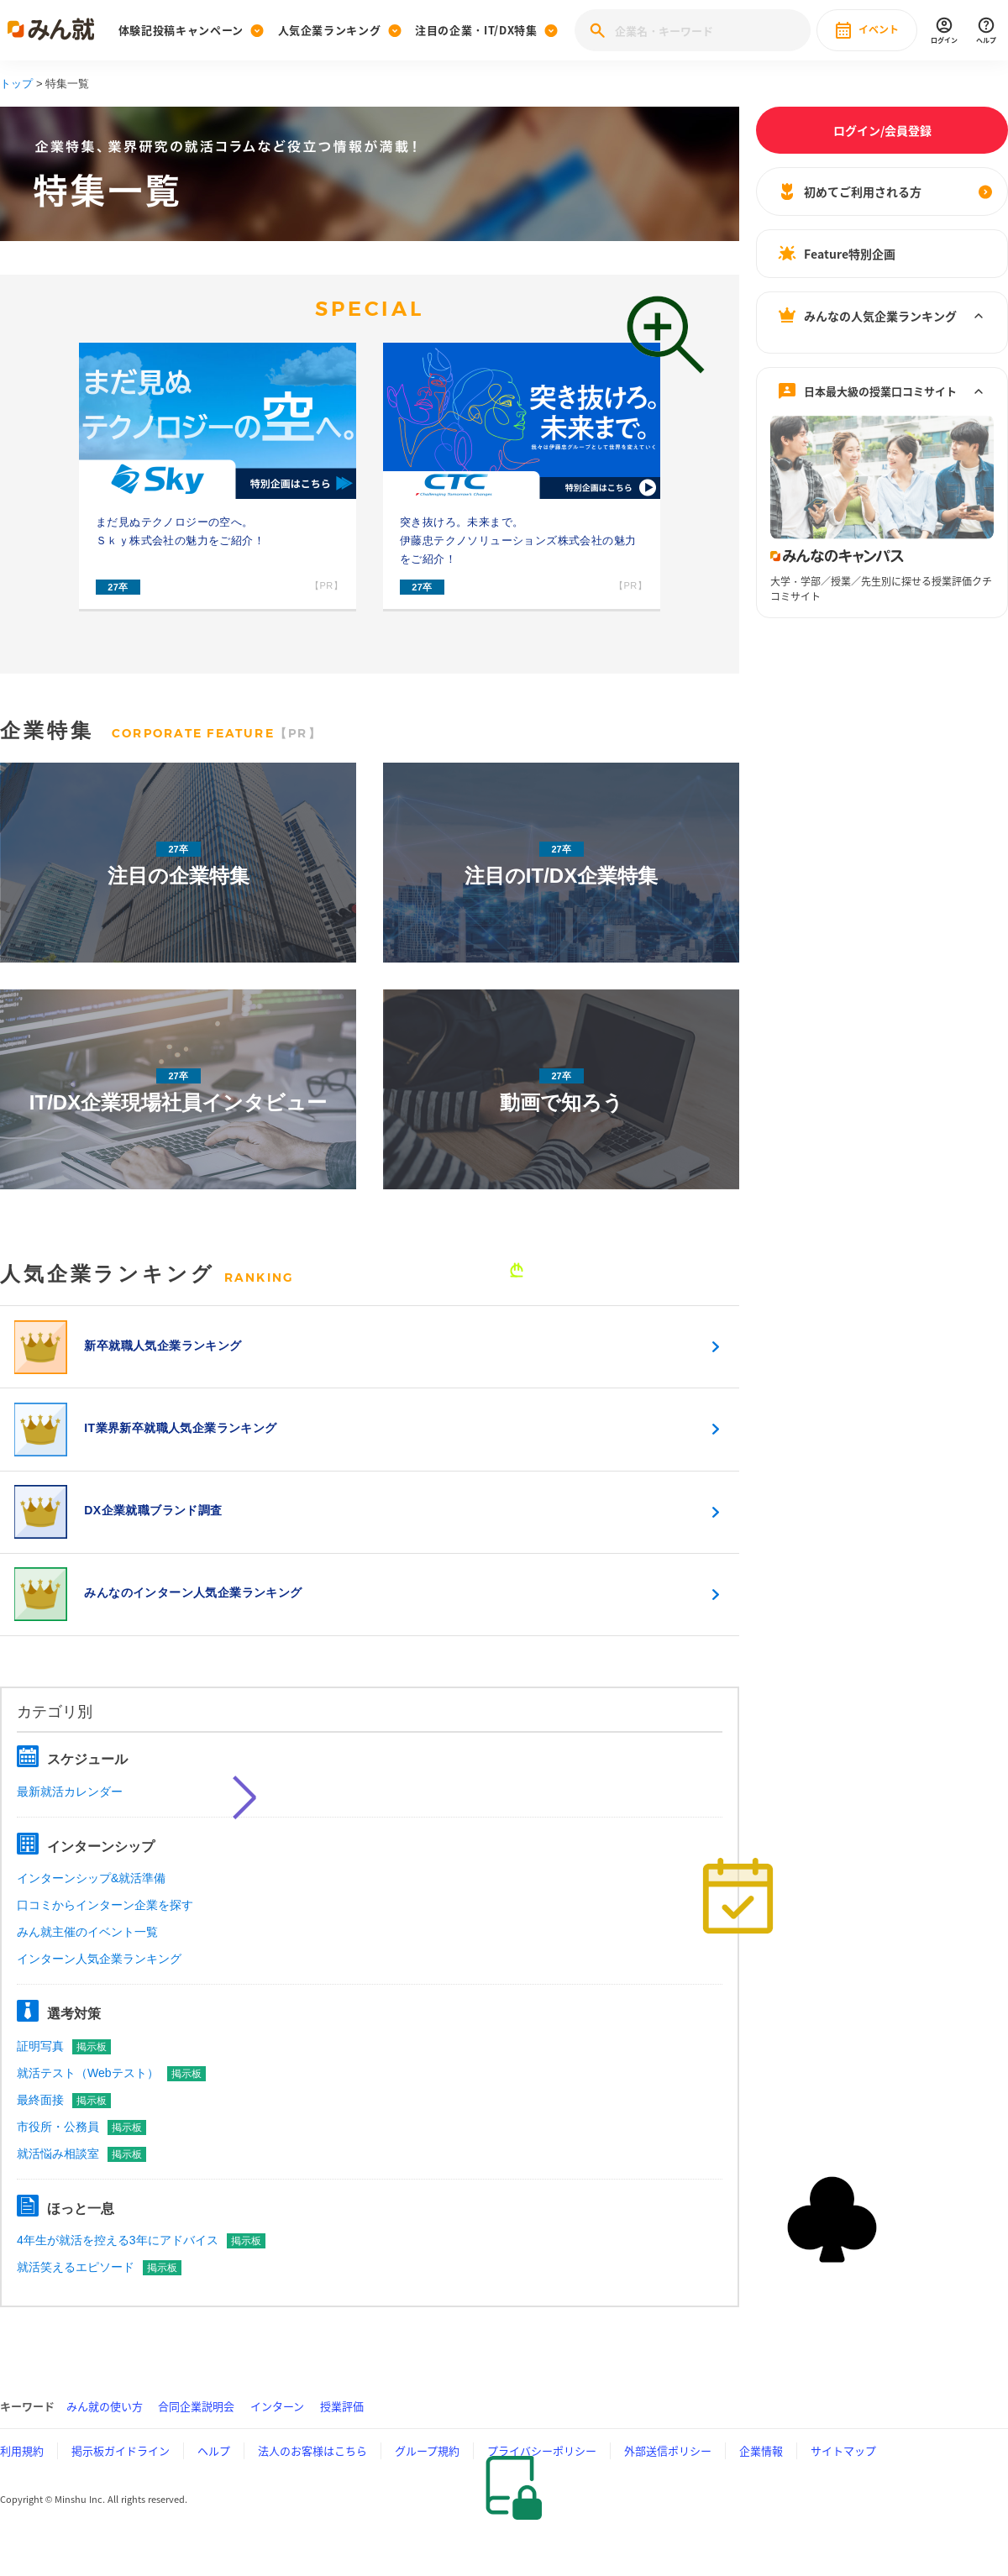 The image size is (1008, 2576). I want to click on zoom in on the current view, so click(665, 334).